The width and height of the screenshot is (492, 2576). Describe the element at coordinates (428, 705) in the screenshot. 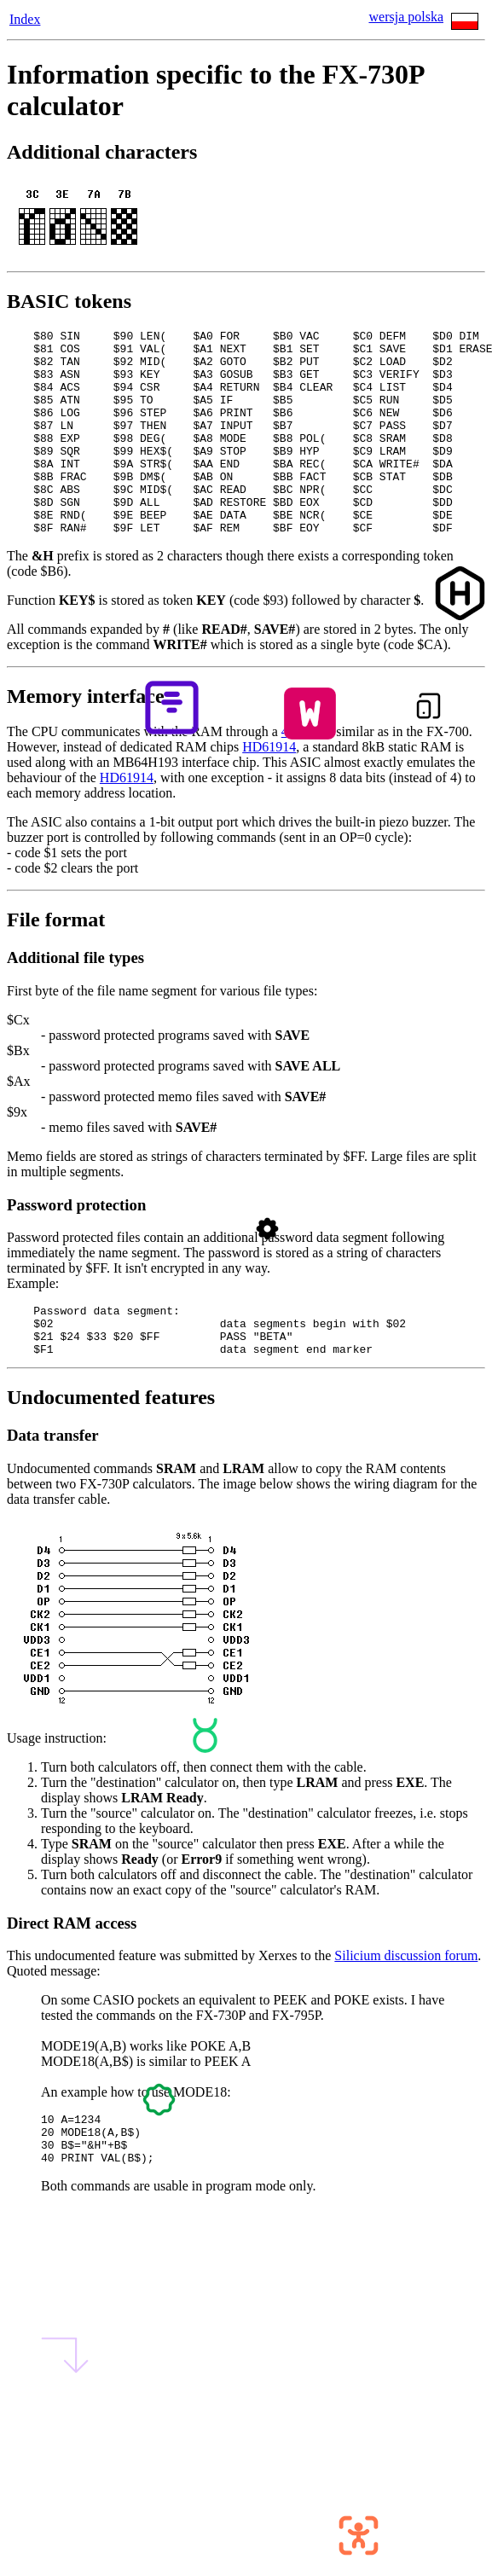

I see `switch between tablet and mobile view` at that location.